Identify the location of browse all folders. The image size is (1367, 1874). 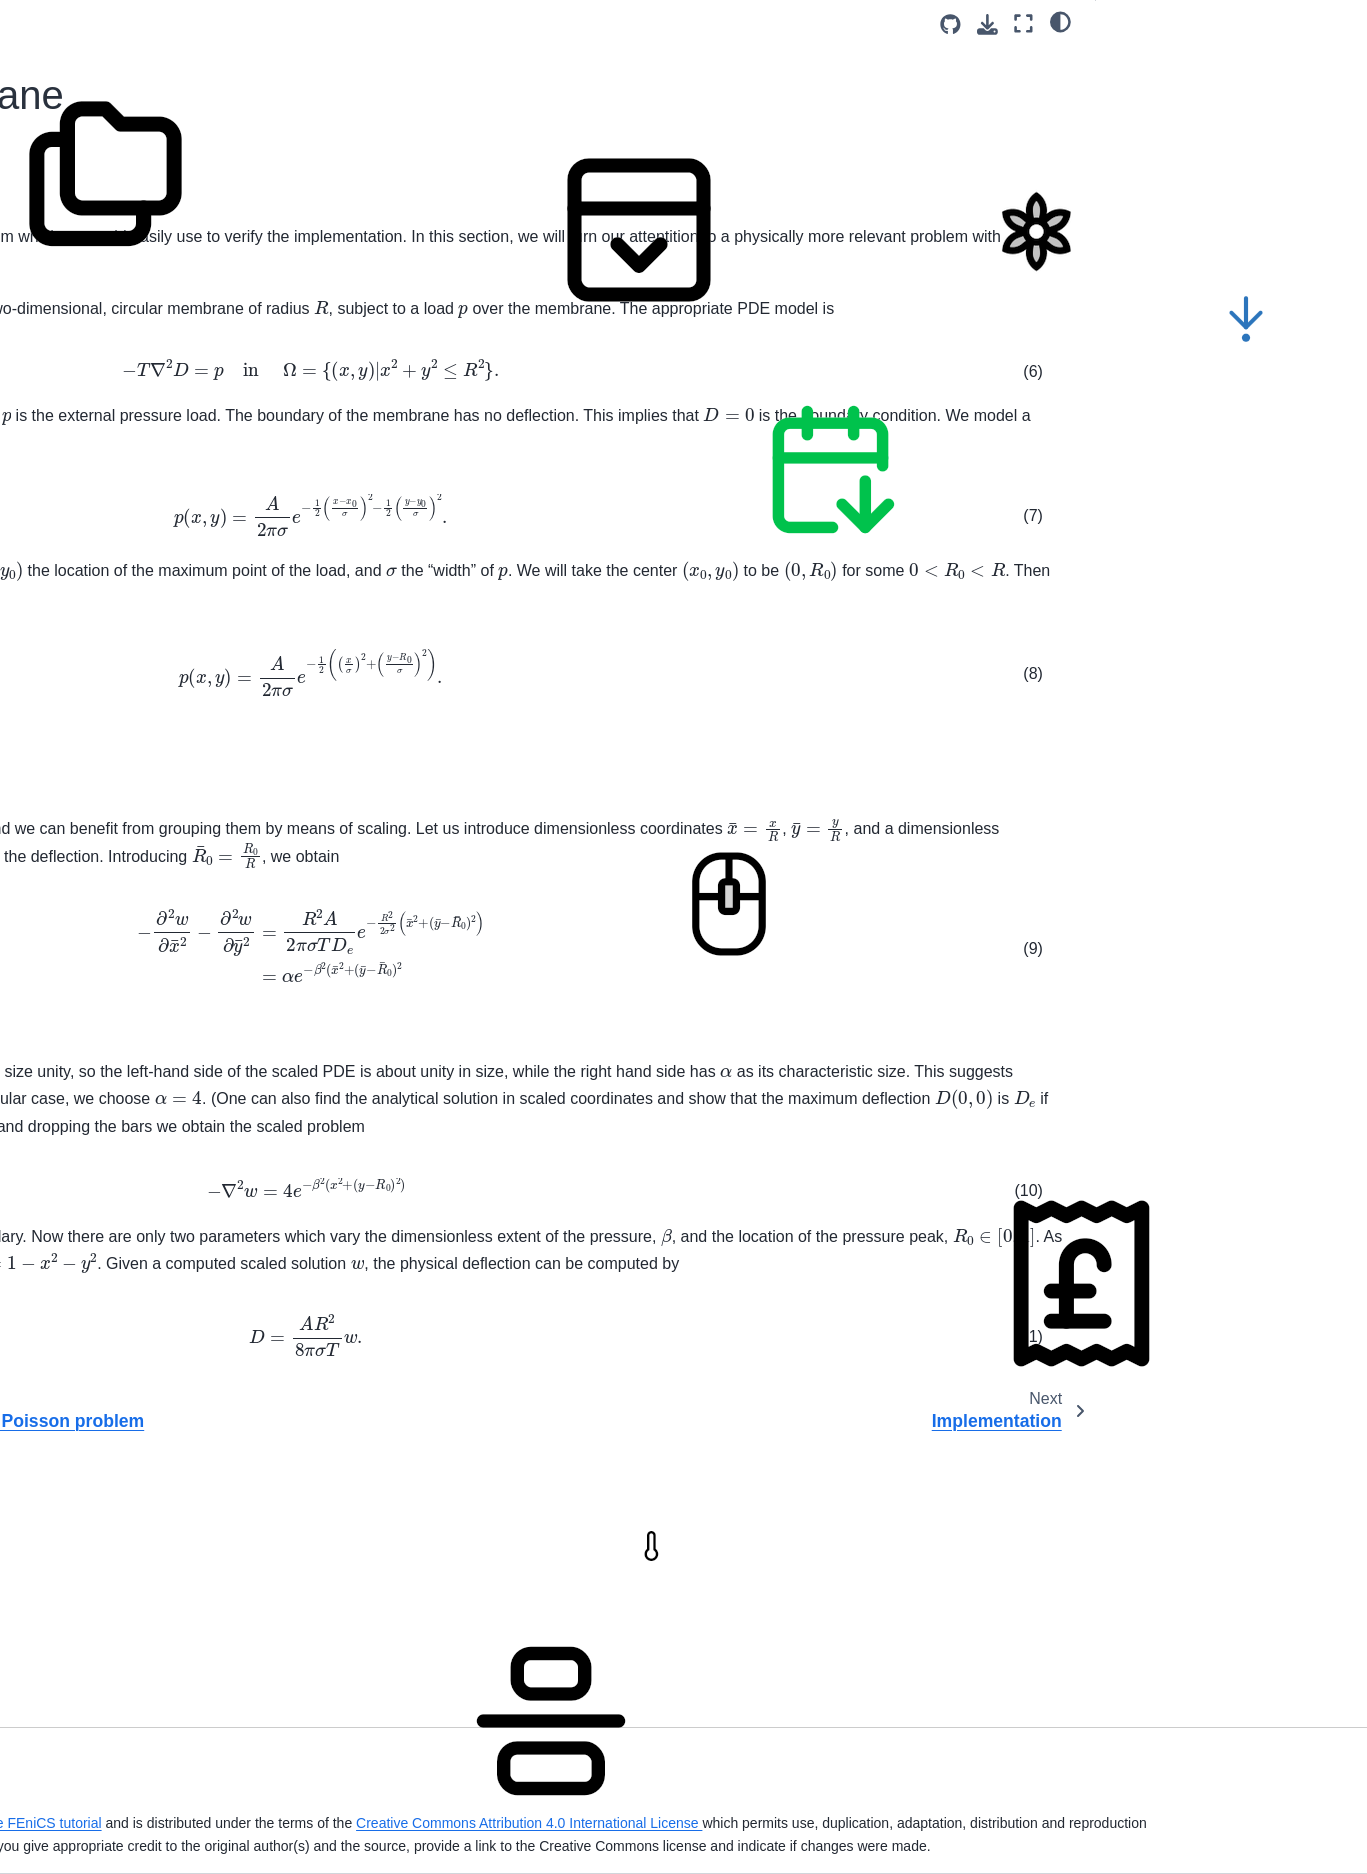
(105, 177).